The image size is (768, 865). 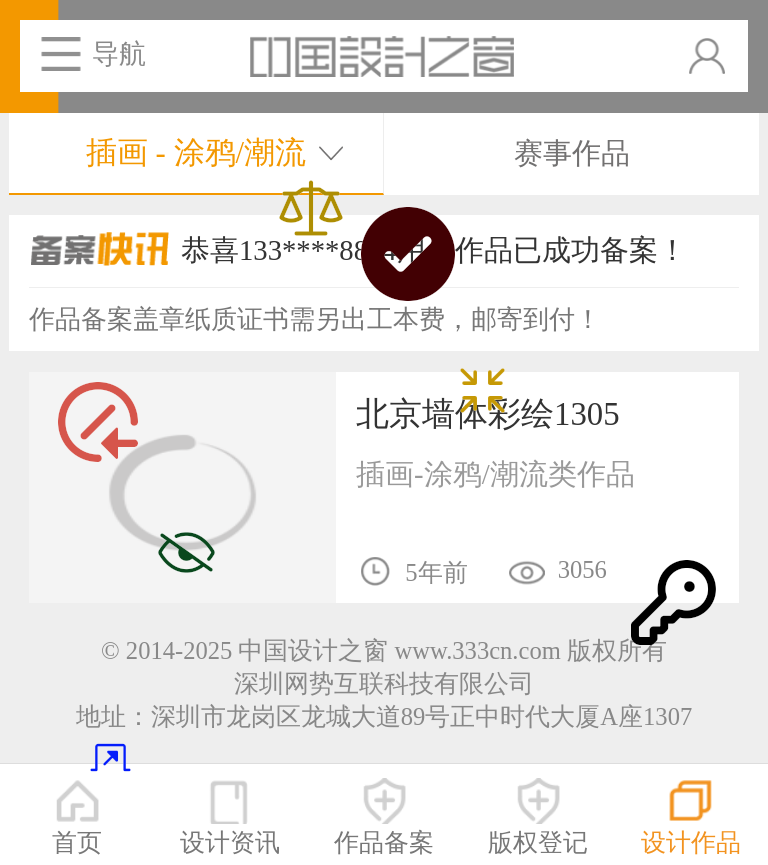 I want to click on exit fullscreen mode, so click(x=482, y=390).